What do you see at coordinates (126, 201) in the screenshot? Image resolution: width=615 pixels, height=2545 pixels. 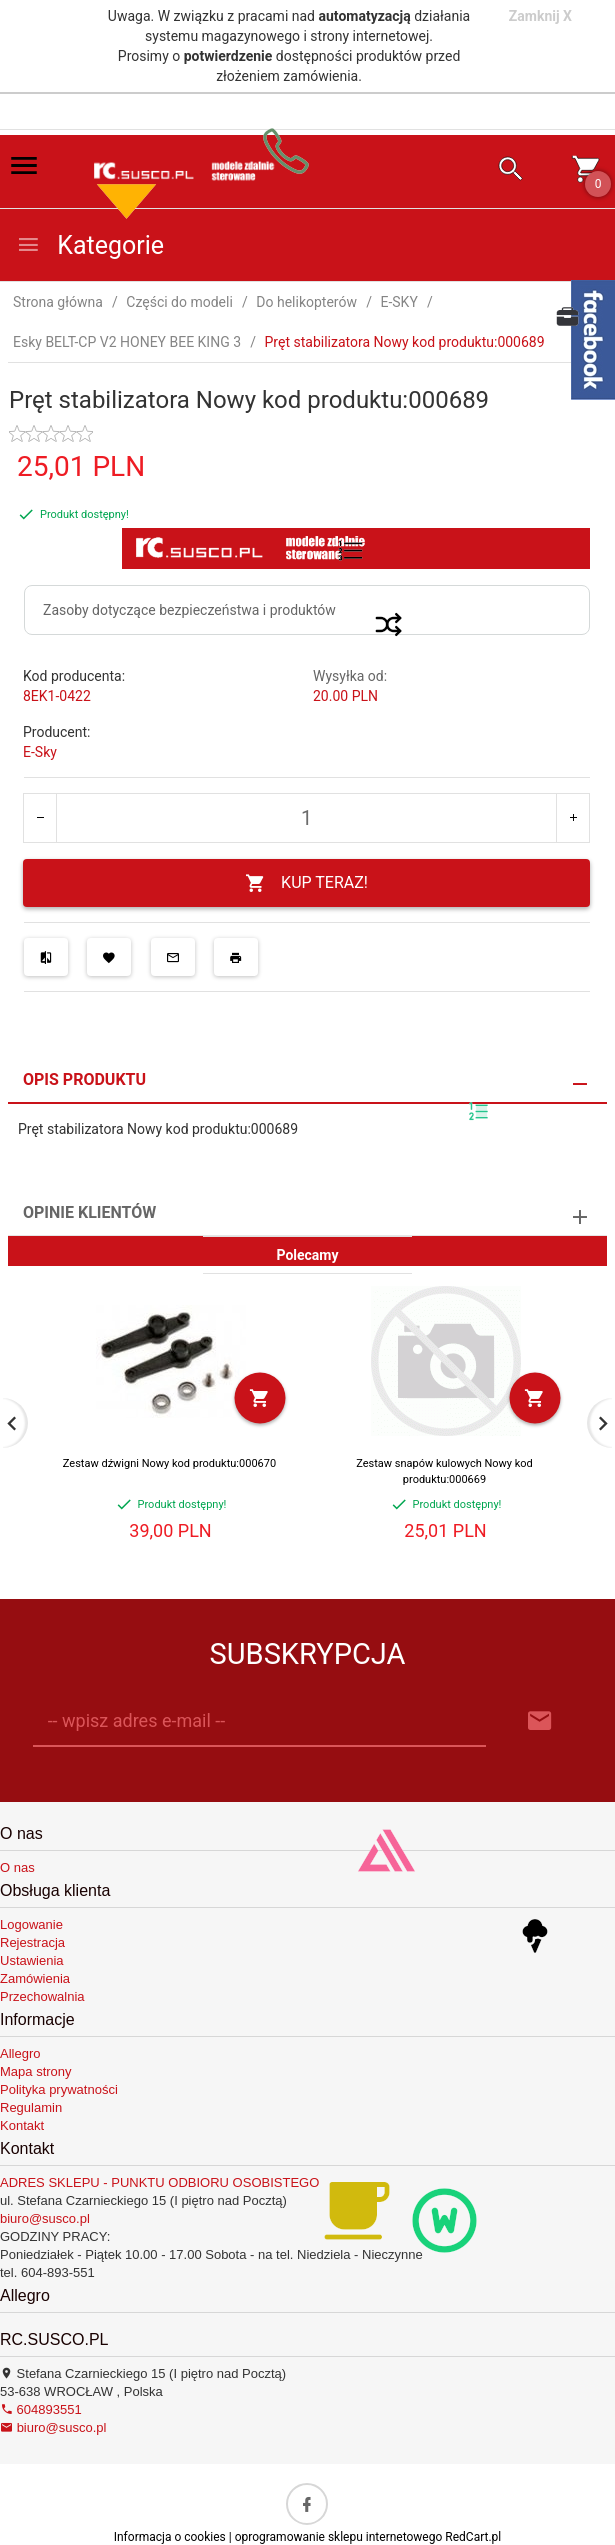 I see `expand a dropdown menu` at bounding box center [126, 201].